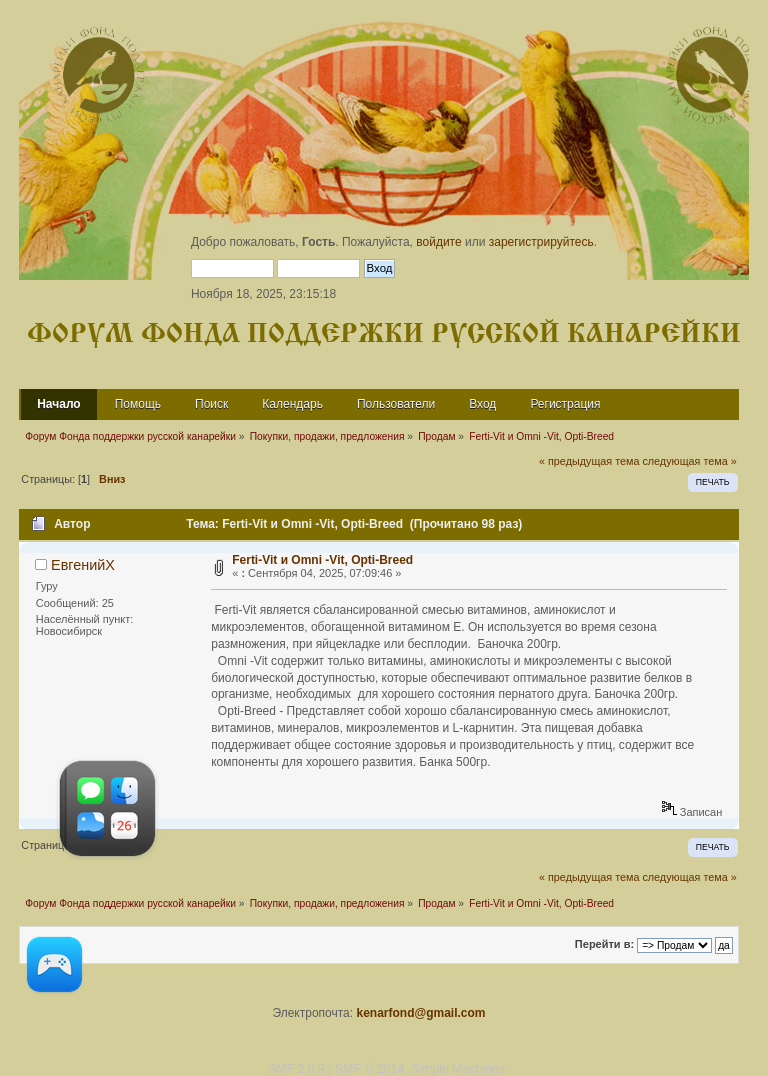 This screenshot has width=768, height=1076. What do you see at coordinates (54, 964) in the screenshot?
I see `open pcsx playstation emulator` at bounding box center [54, 964].